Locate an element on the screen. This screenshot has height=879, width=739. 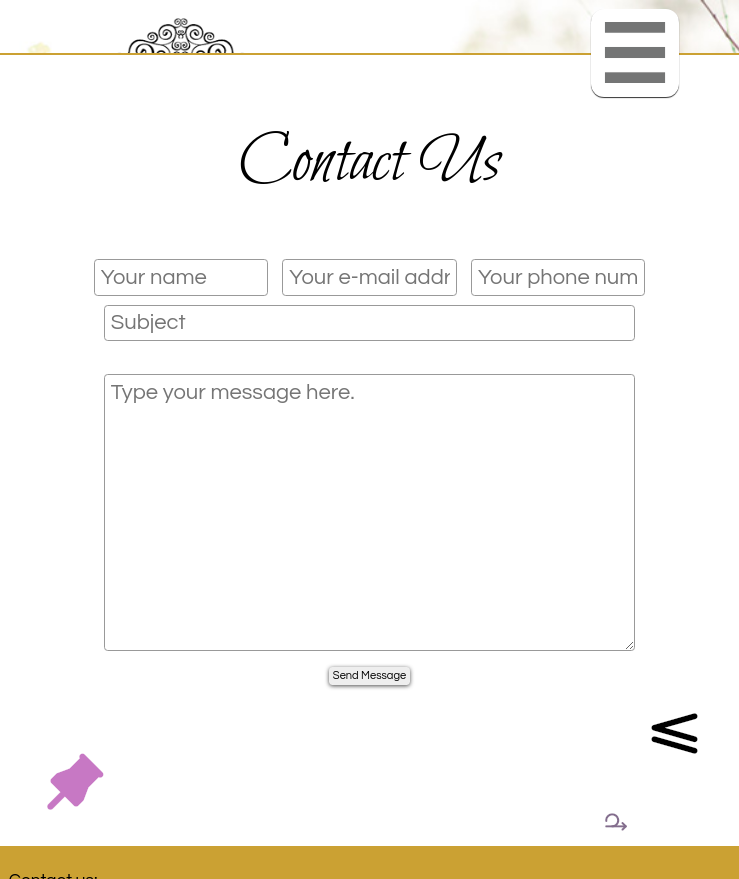
less than or equal to mathematical operator is located at coordinates (674, 733).